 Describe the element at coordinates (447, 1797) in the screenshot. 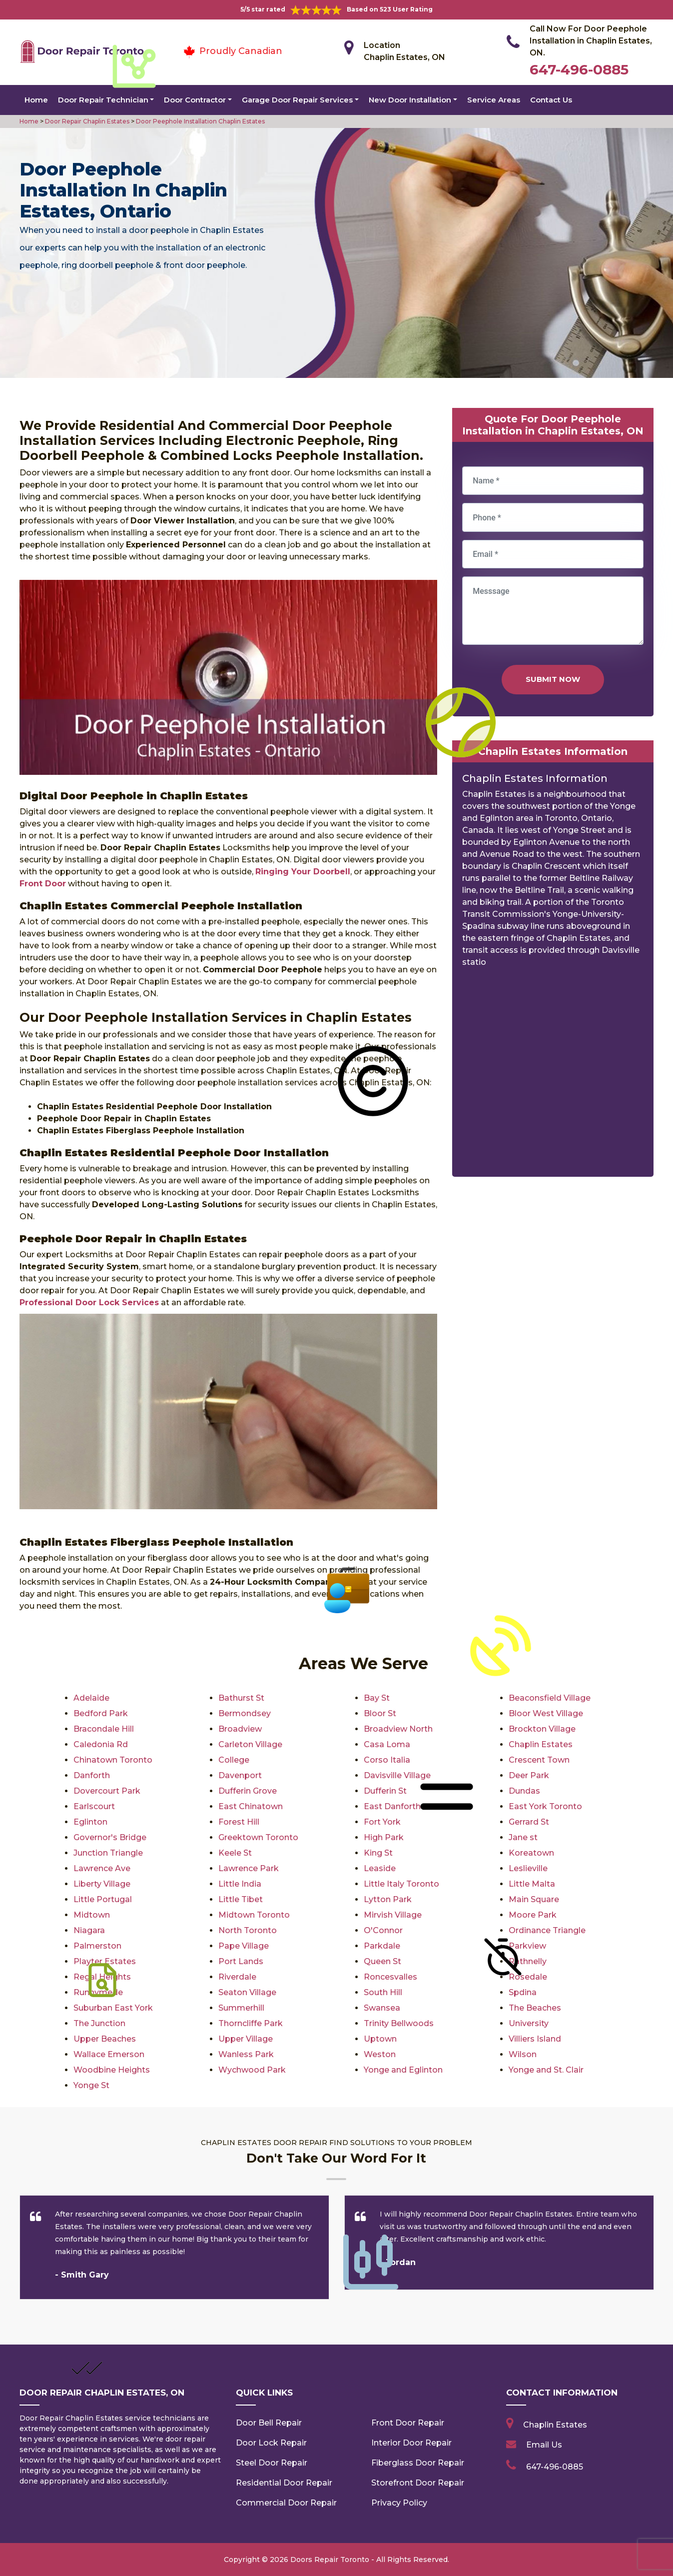

I see `indicates equality or balance between values` at that location.